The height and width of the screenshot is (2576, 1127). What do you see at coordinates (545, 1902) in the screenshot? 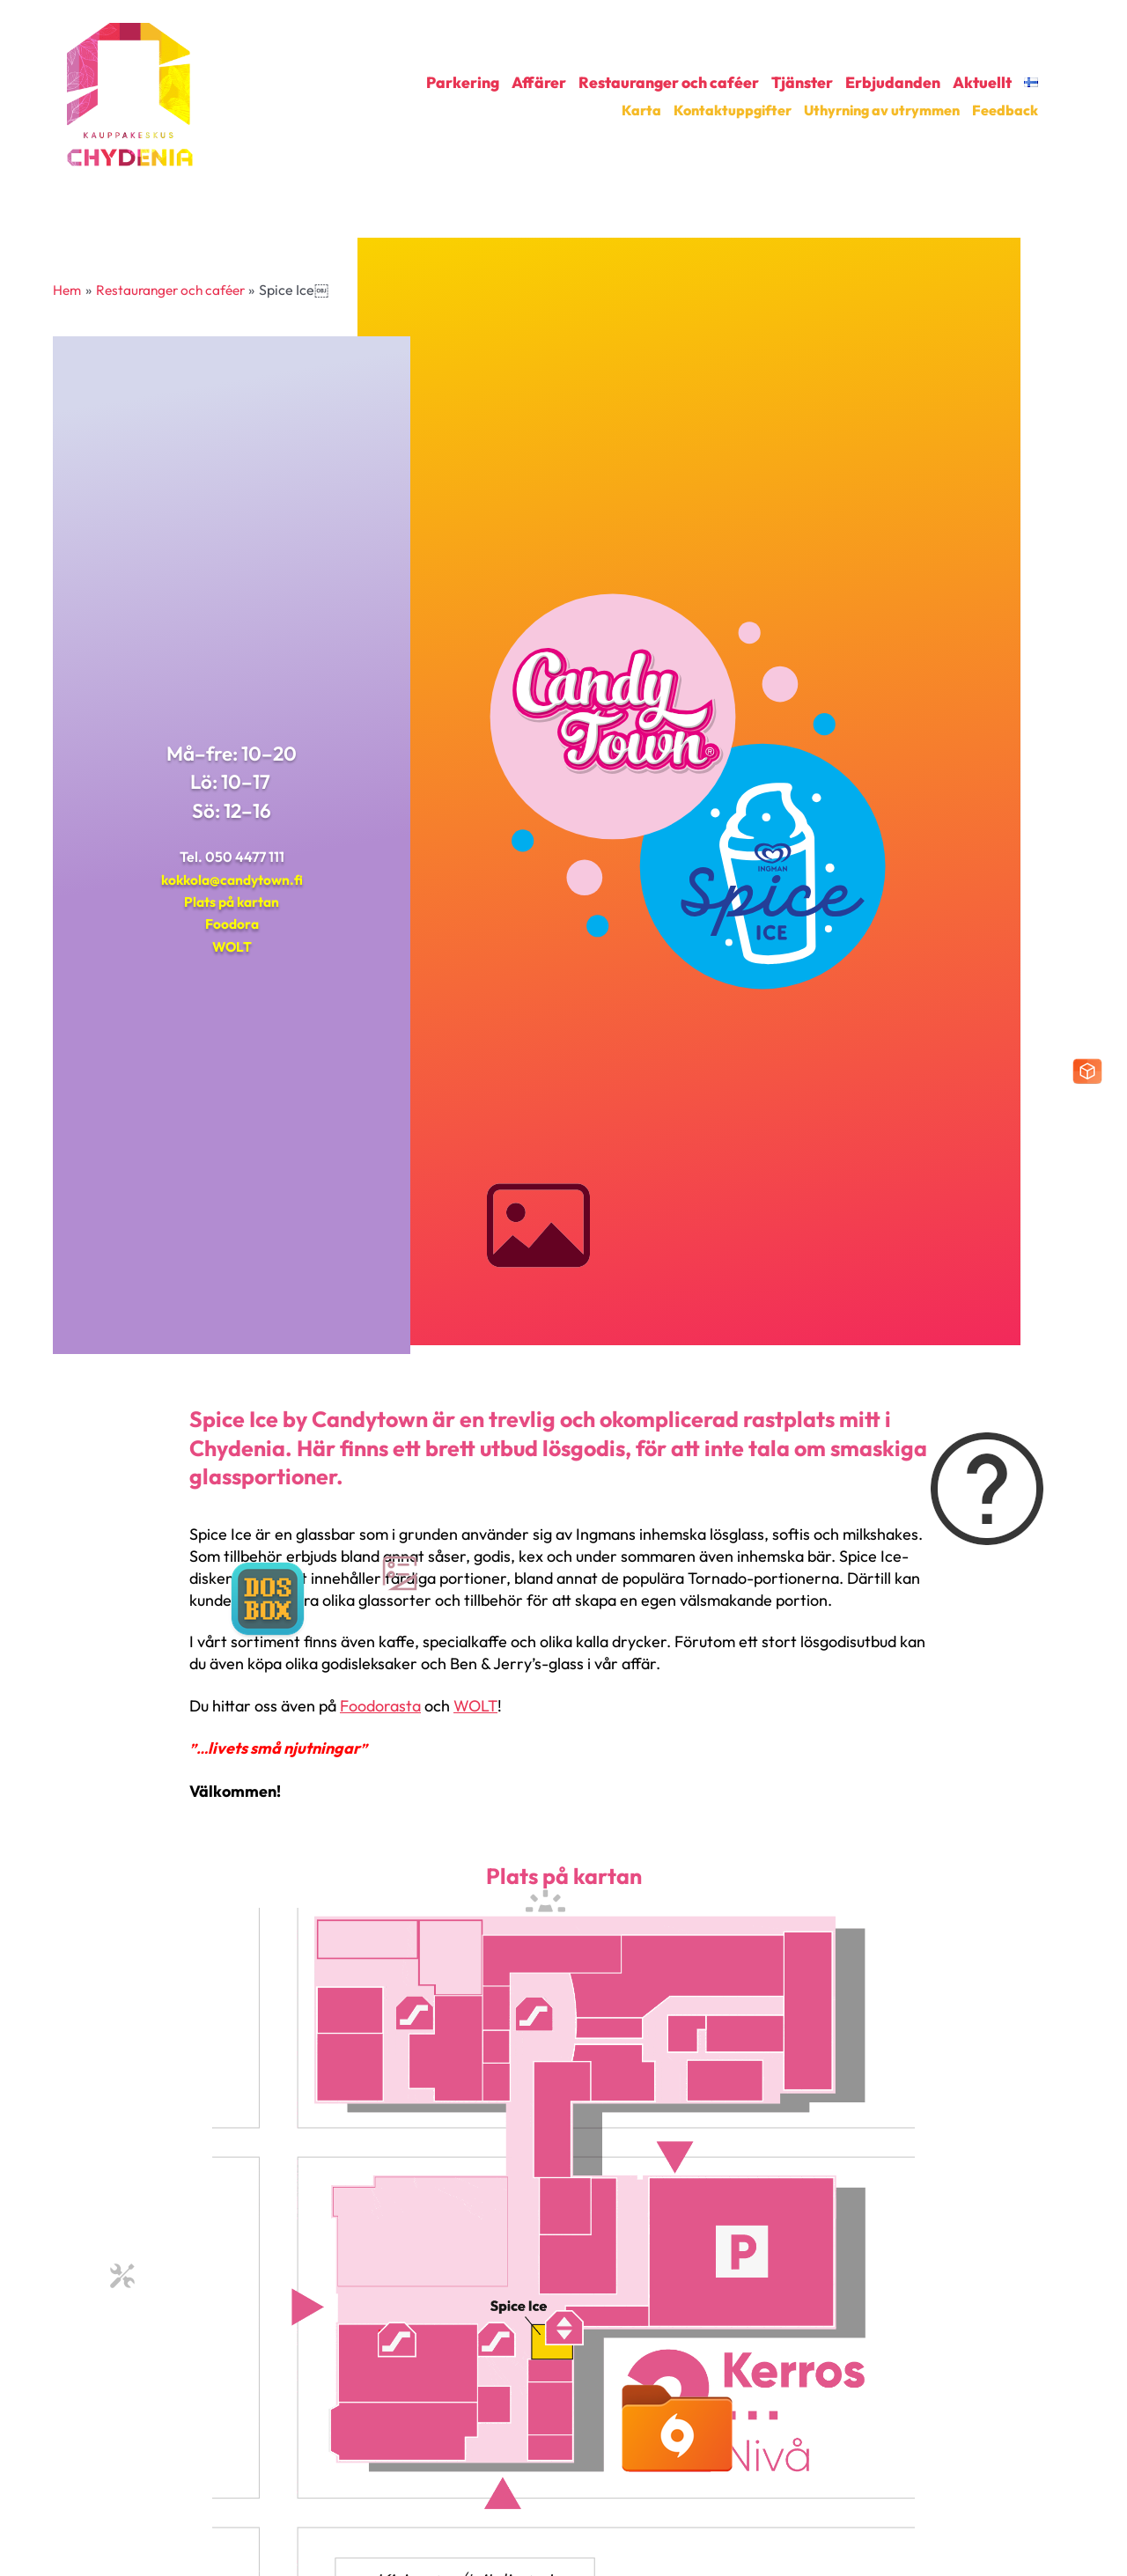
I see `adjust keyboard backlight brightness` at bounding box center [545, 1902].